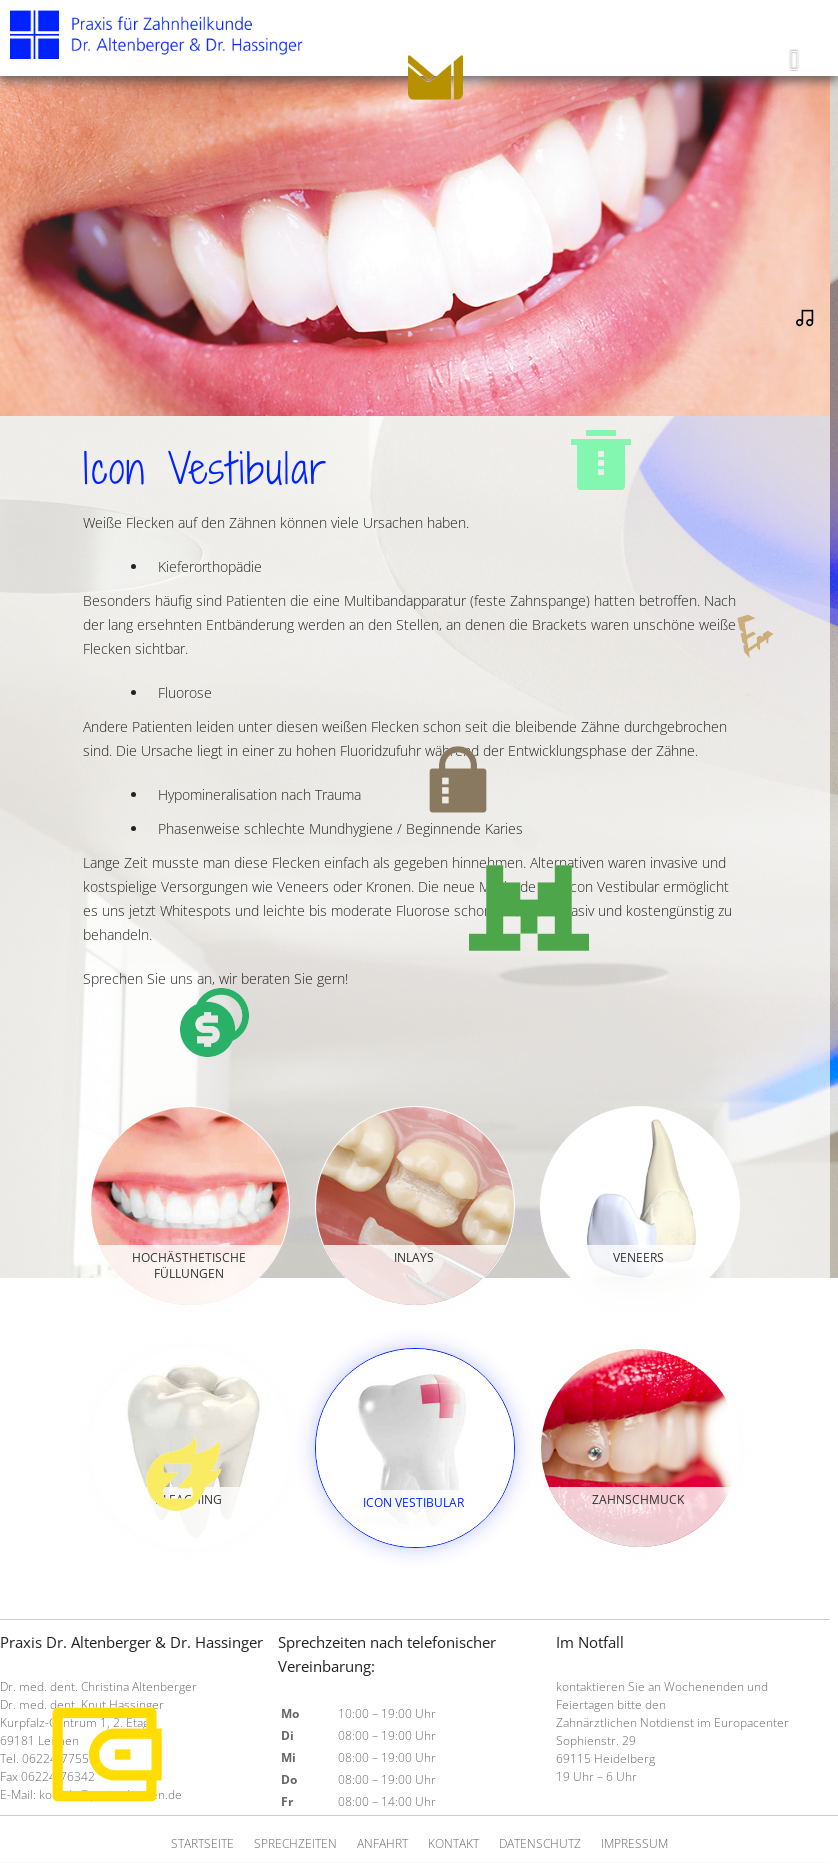 This screenshot has height=1871, width=838. What do you see at coordinates (806, 318) in the screenshot?
I see `access music library or player` at bounding box center [806, 318].